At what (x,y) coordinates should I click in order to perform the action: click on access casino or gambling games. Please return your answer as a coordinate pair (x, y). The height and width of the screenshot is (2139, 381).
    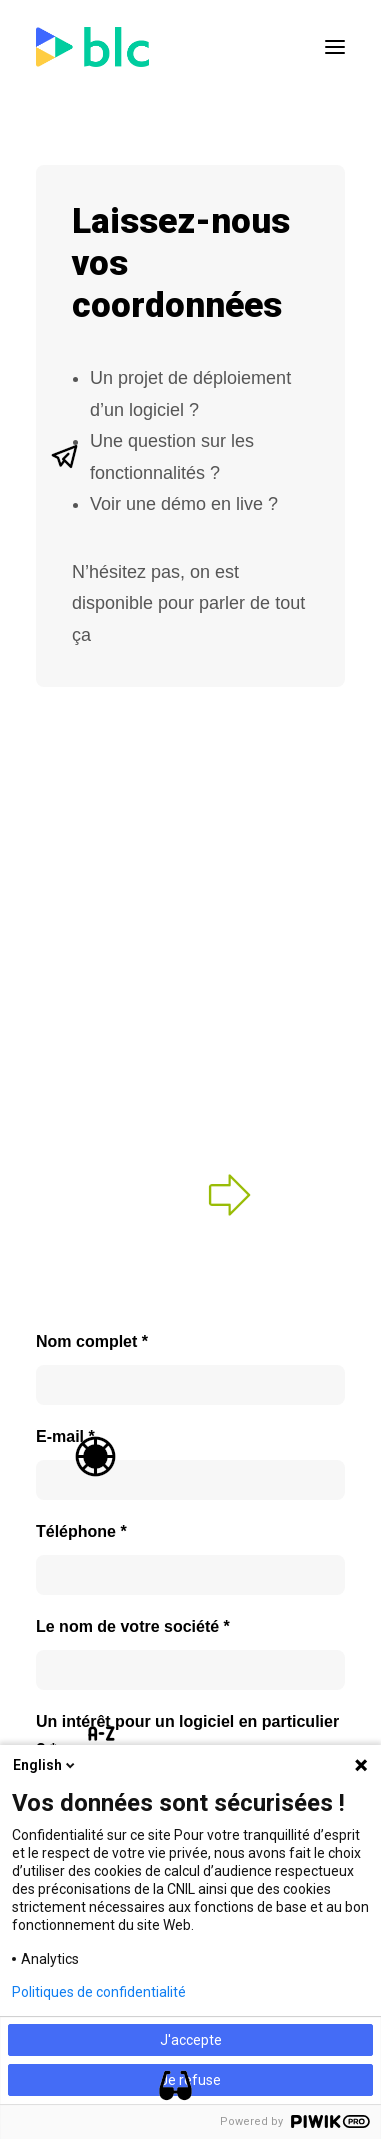
    Looking at the image, I should click on (95, 1456).